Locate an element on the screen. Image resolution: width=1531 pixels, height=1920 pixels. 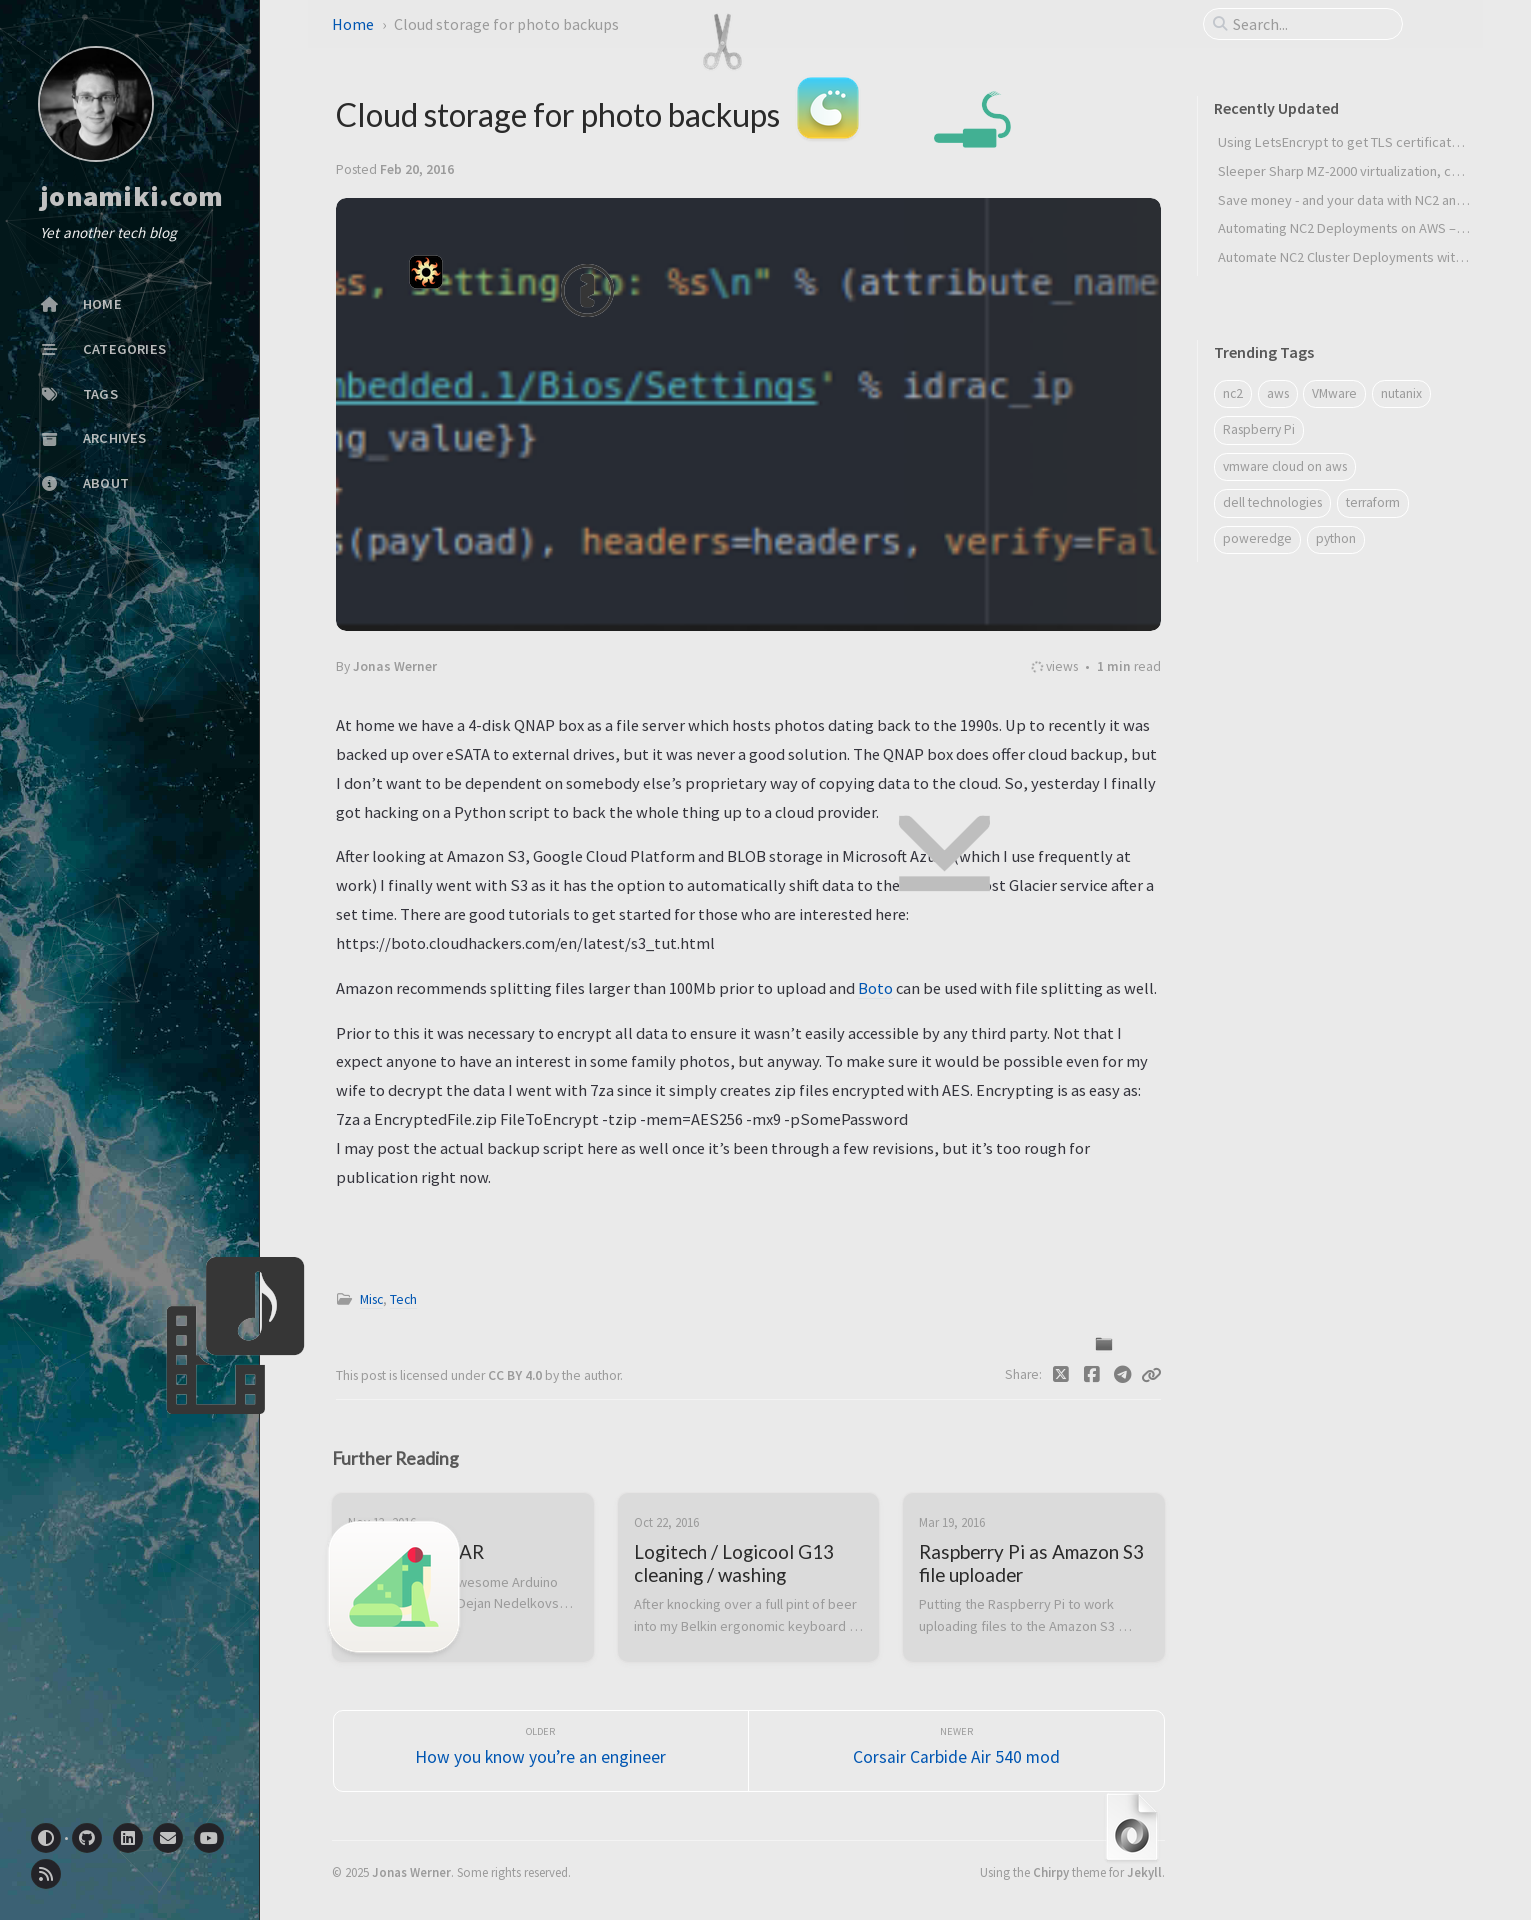
audio output via headphones is located at coordinates (972, 128).